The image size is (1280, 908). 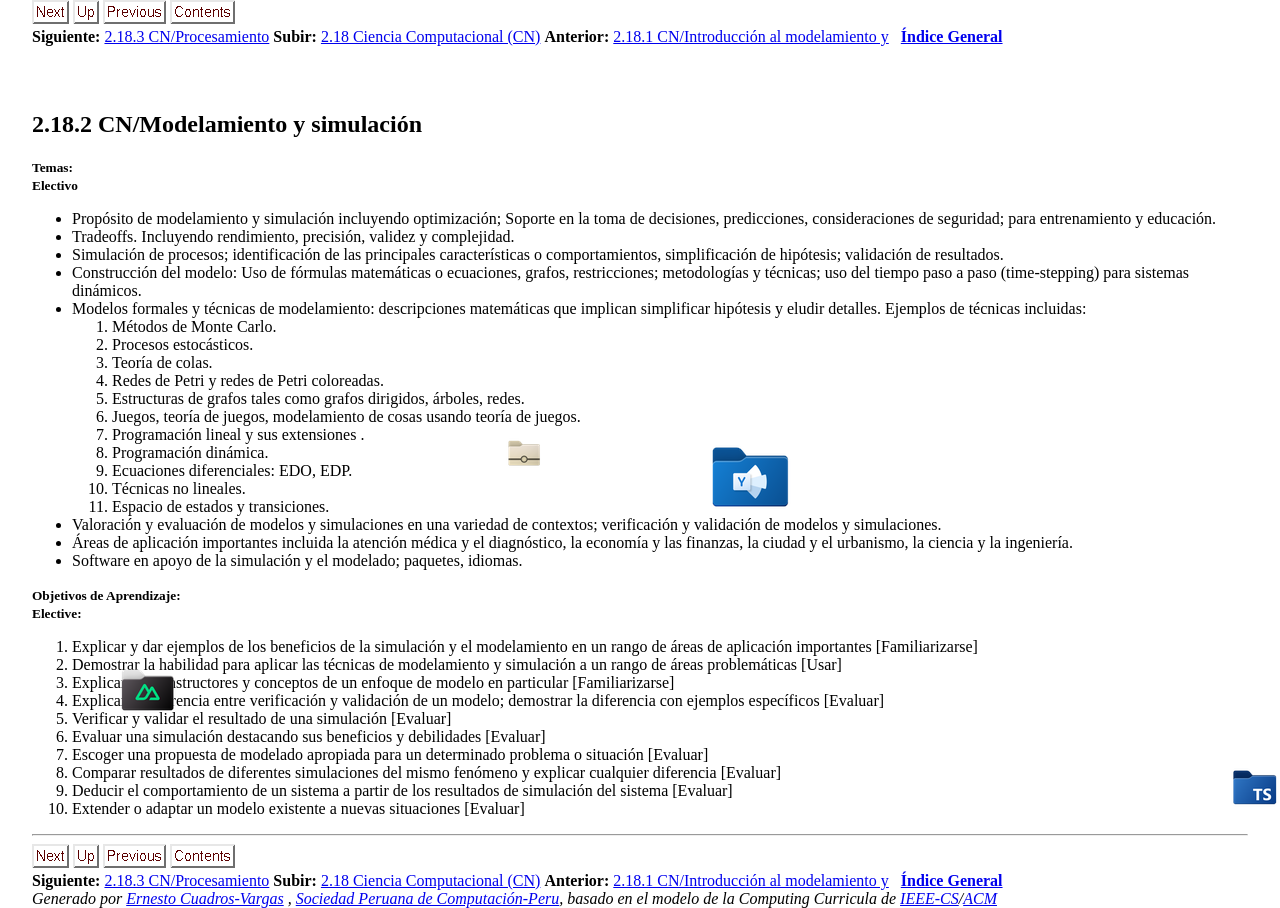 What do you see at coordinates (1254, 788) in the screenshot?
I see `open typescript project files folder` at bounding box center [1254, 788].